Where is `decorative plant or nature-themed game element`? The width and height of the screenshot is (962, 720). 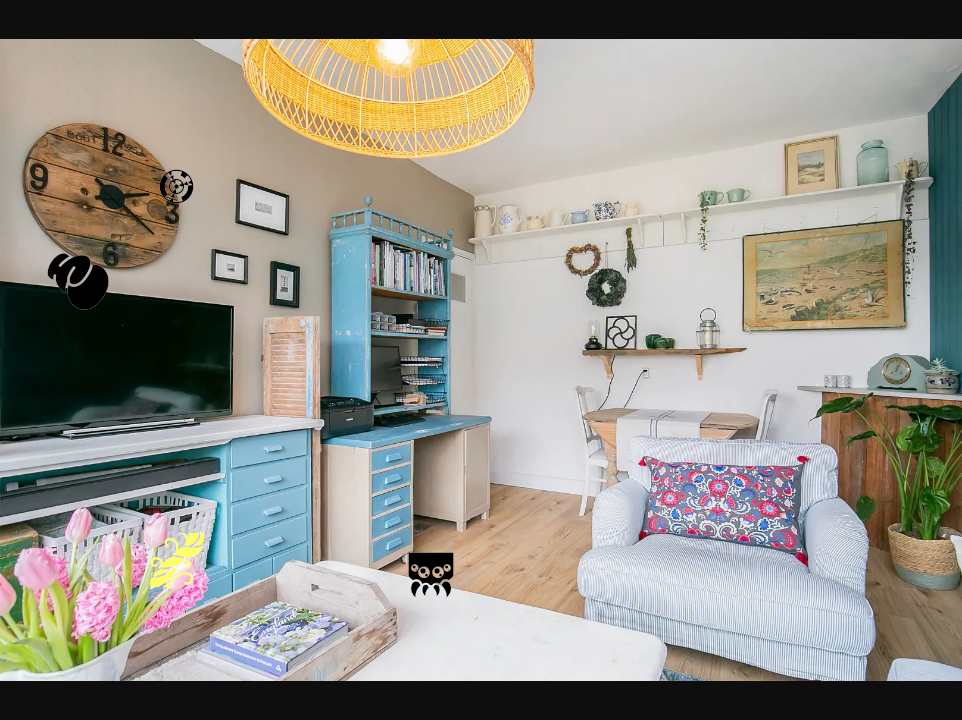 decorative plant or nature-themed game element is located at coordinates (177, 560).